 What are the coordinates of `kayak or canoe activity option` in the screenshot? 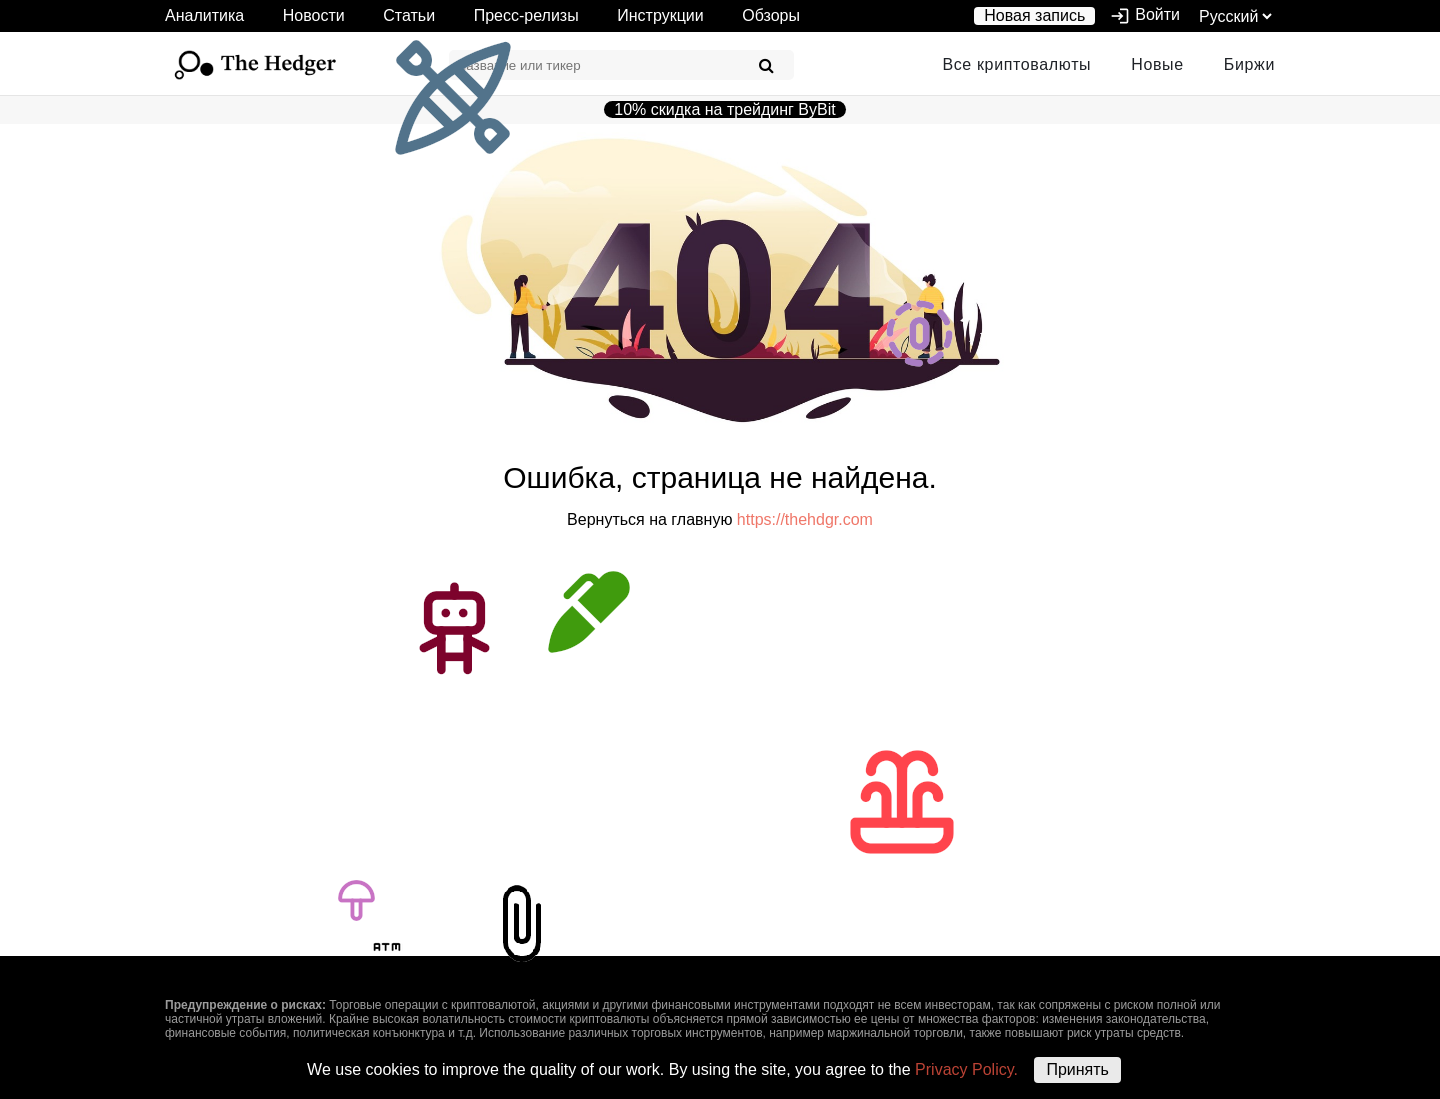 It's located at (453, 97).